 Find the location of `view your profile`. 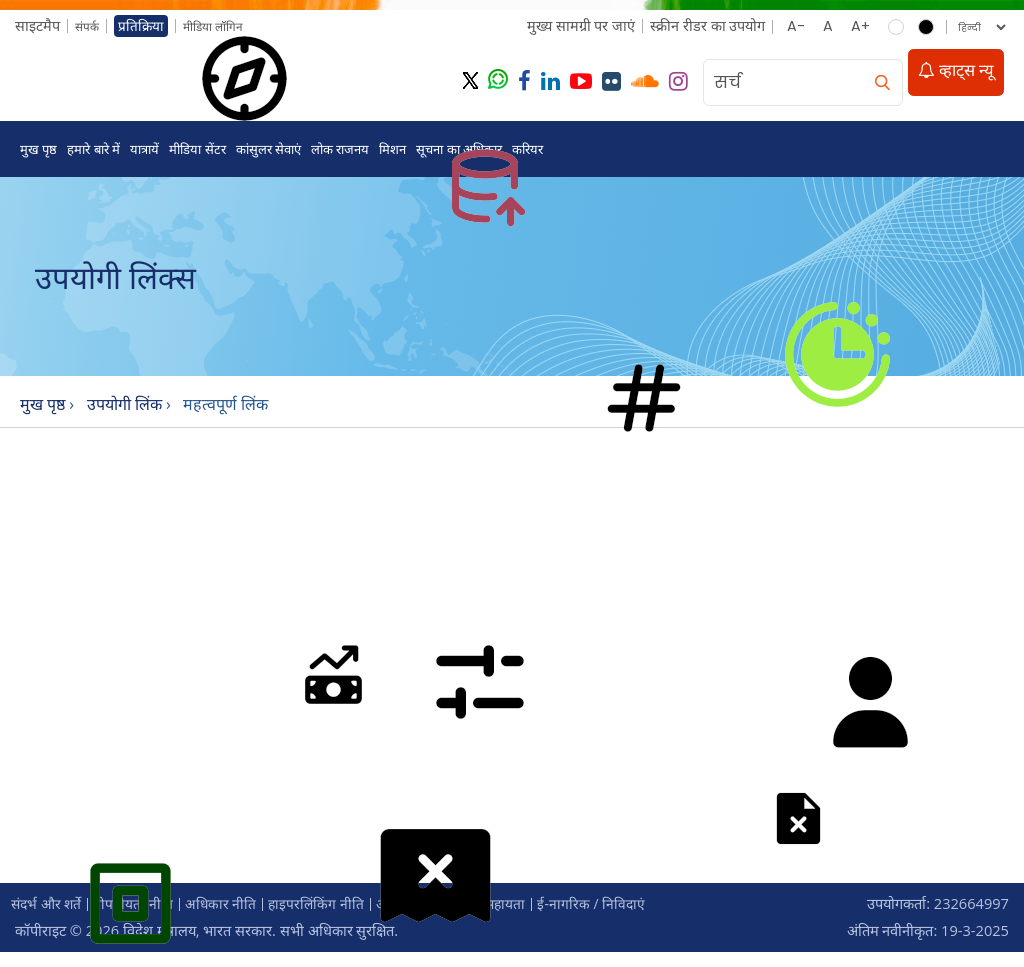

view your profile is located at coordinates (870, 701).